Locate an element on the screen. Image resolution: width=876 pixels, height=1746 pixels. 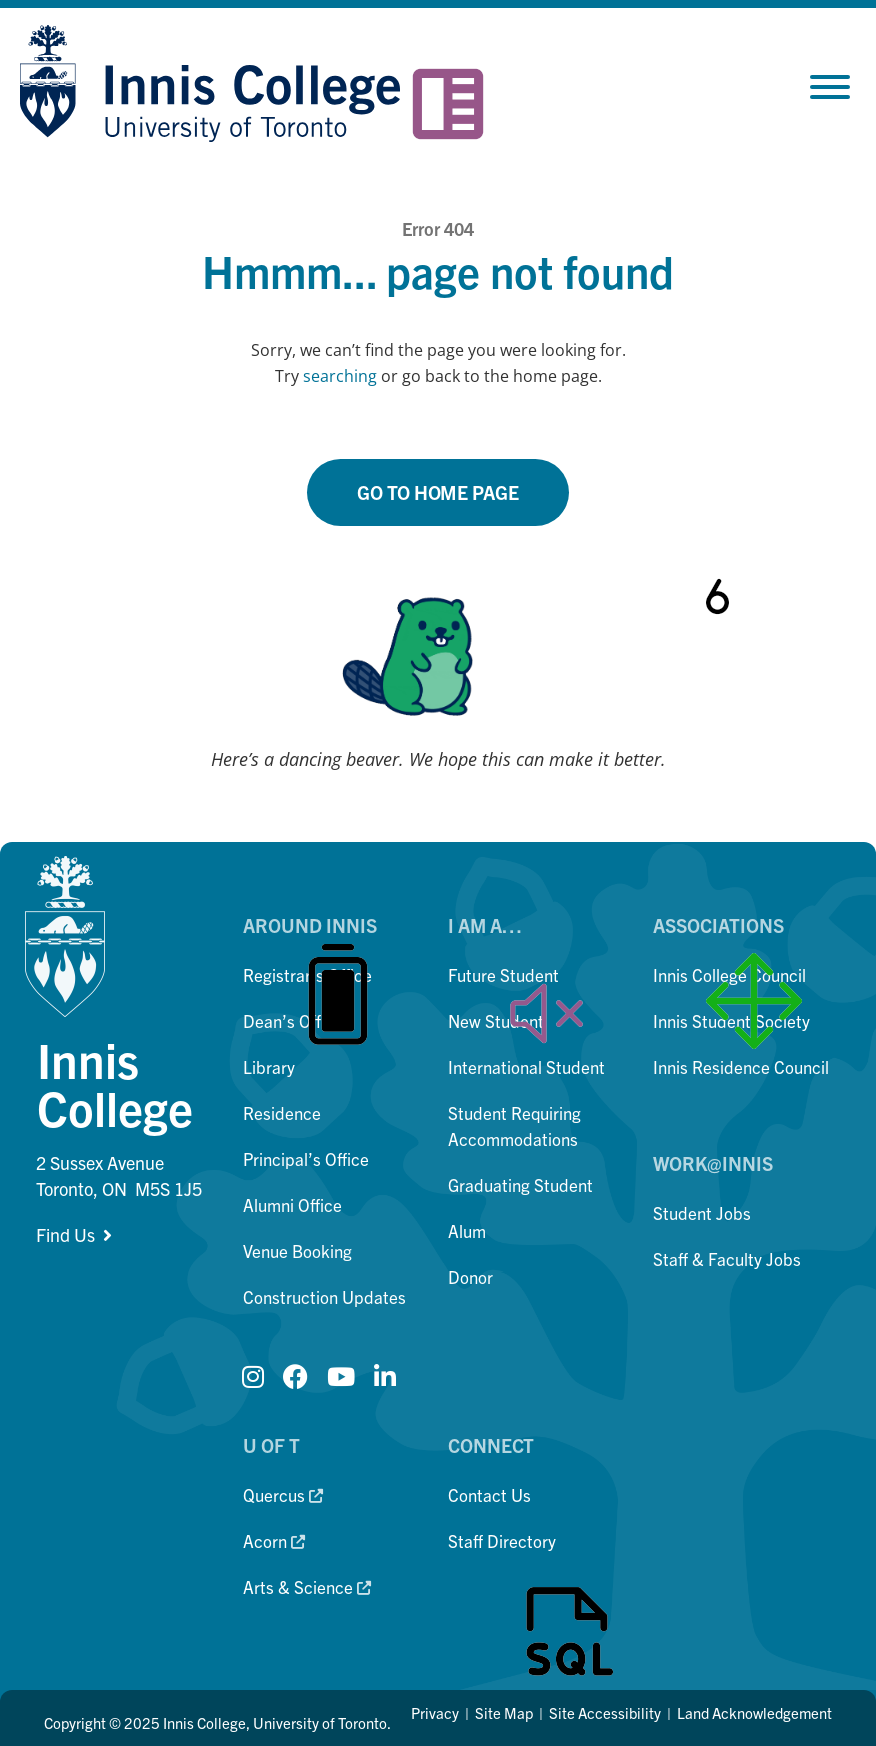
open or view an SQL database file is located at coordinates (567, 1635).